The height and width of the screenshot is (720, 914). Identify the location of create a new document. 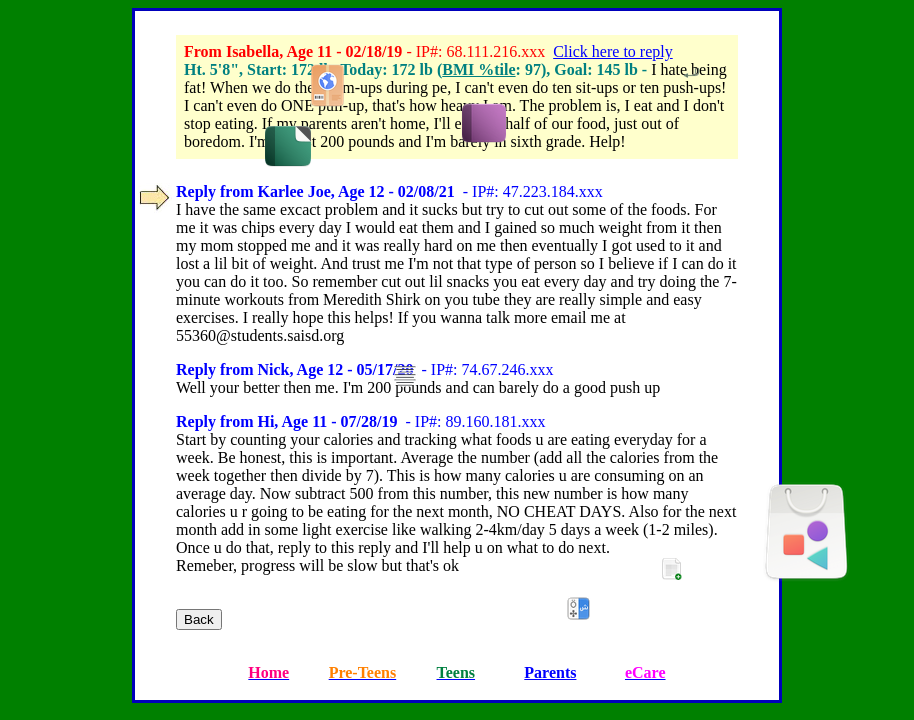
(671, 568).